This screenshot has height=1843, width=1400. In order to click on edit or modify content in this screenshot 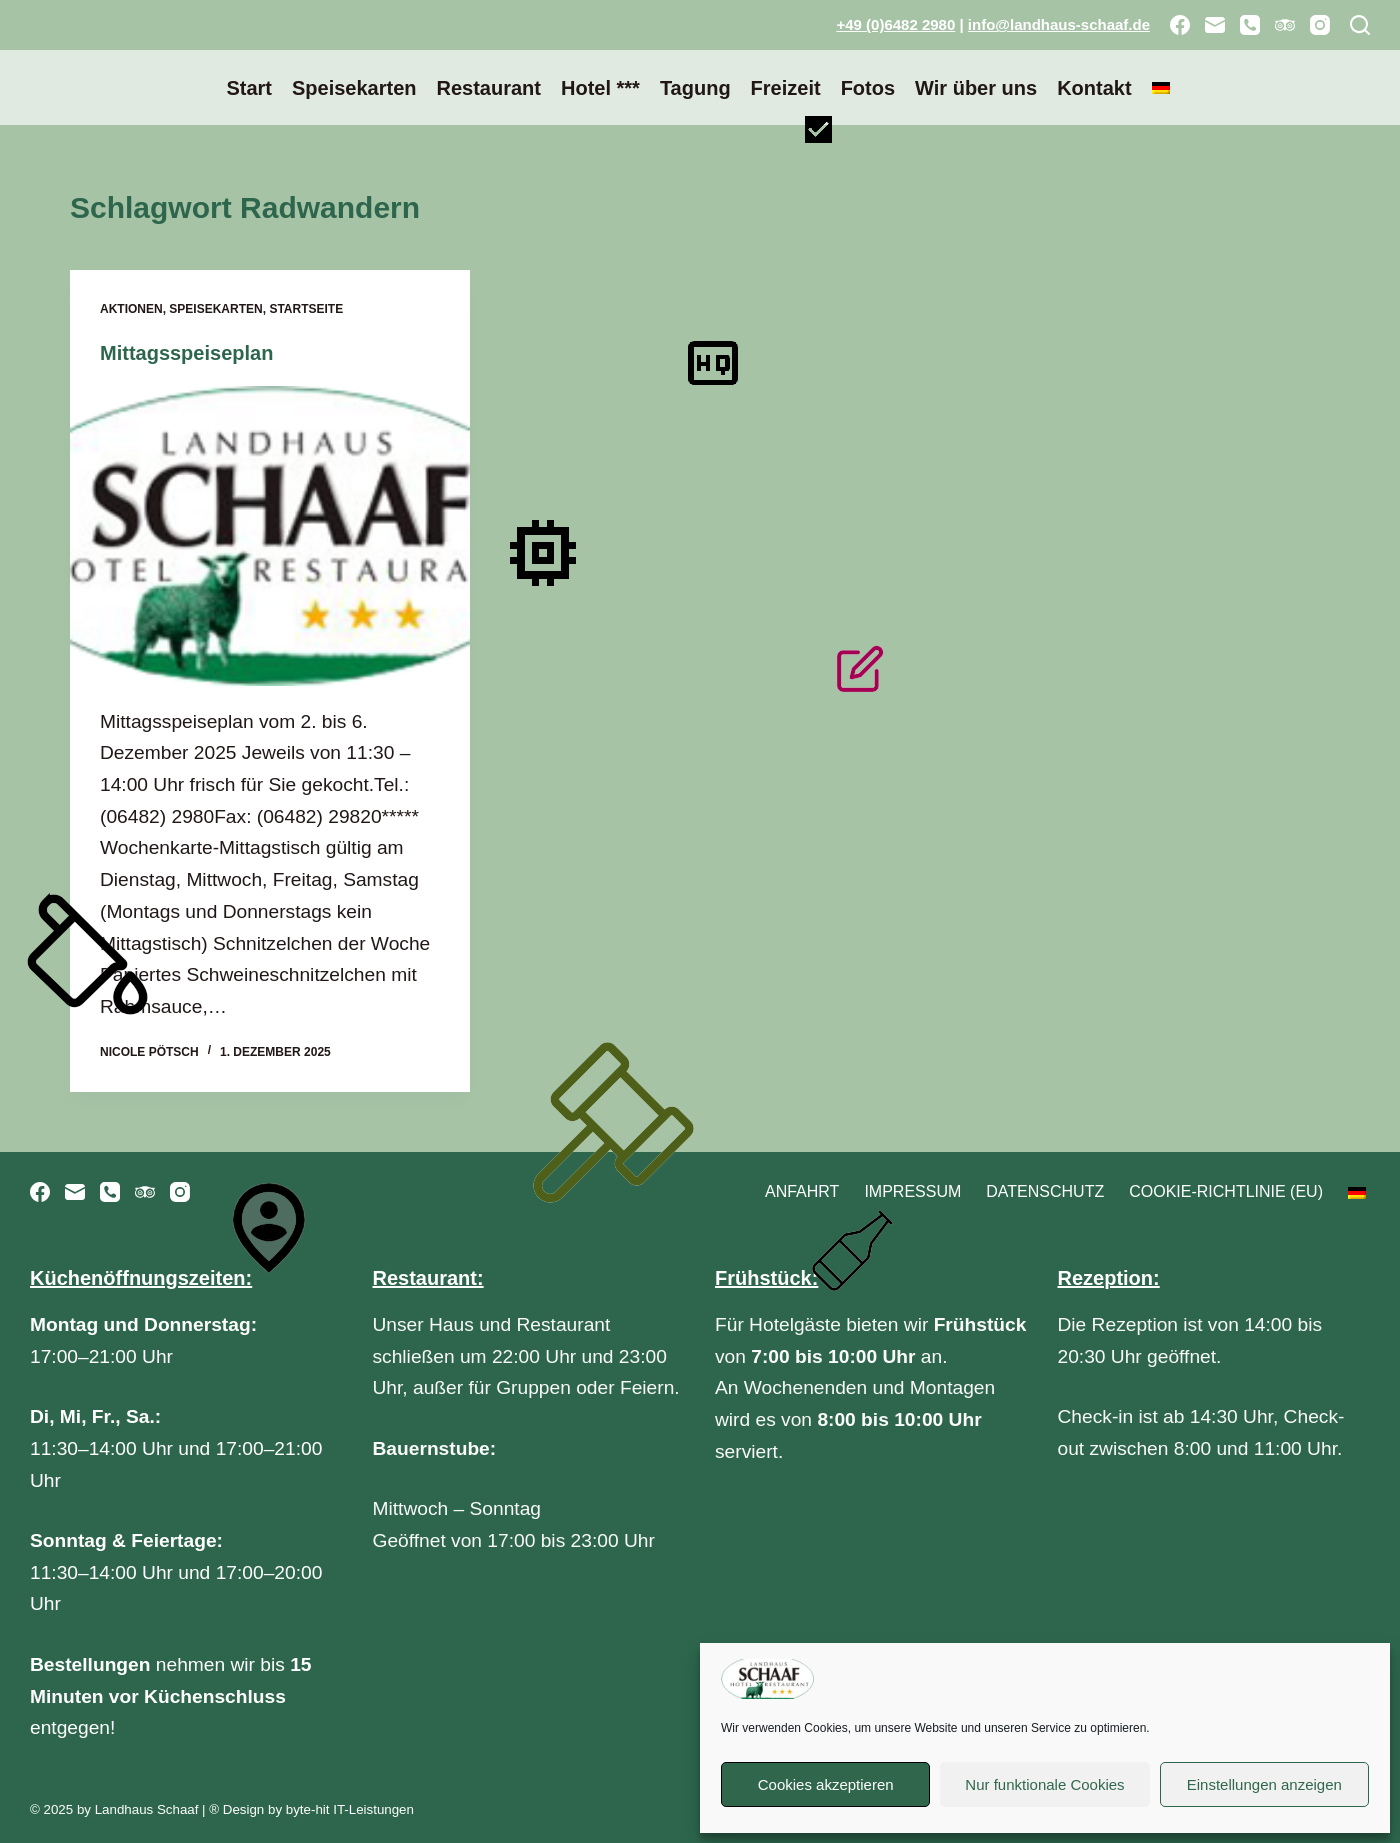, I will do `click(860, 669)`.